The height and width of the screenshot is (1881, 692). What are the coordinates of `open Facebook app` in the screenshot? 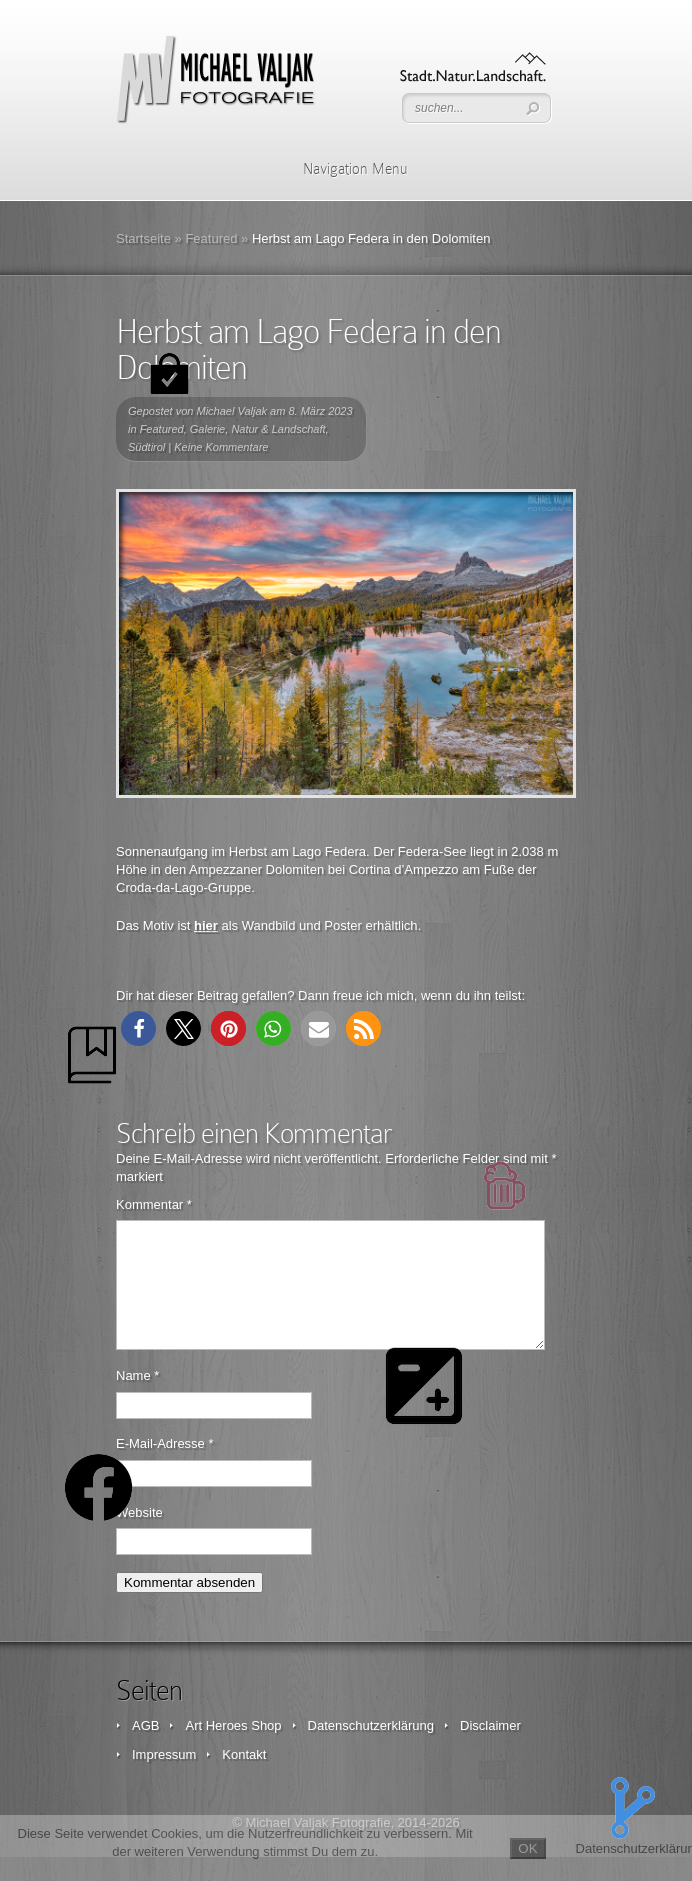 It's located at (98, 1487).